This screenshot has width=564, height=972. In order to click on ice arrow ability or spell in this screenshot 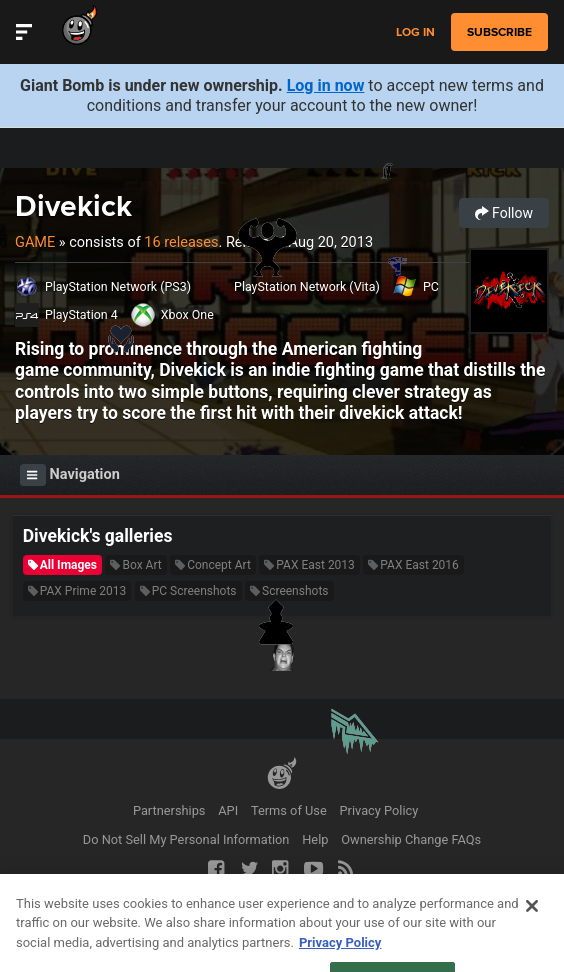, I will do `click(355, 731)`.